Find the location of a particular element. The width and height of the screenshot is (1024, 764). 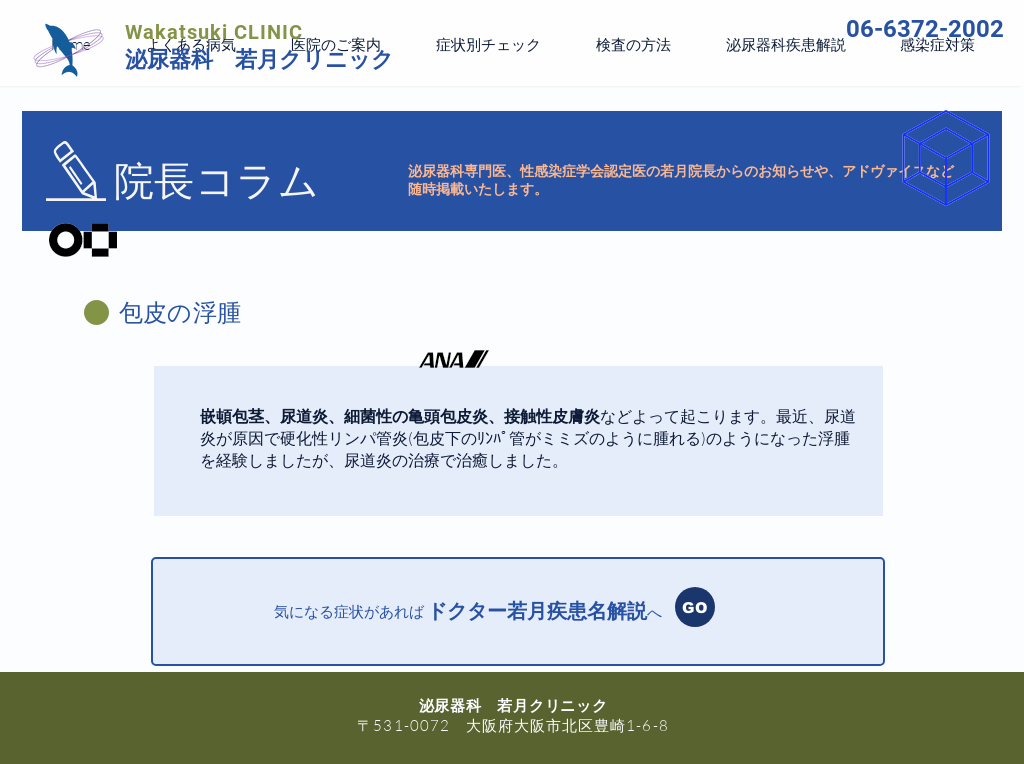

ANA (All Nippon Airways) airline logo is located at coordinates (454, 359).